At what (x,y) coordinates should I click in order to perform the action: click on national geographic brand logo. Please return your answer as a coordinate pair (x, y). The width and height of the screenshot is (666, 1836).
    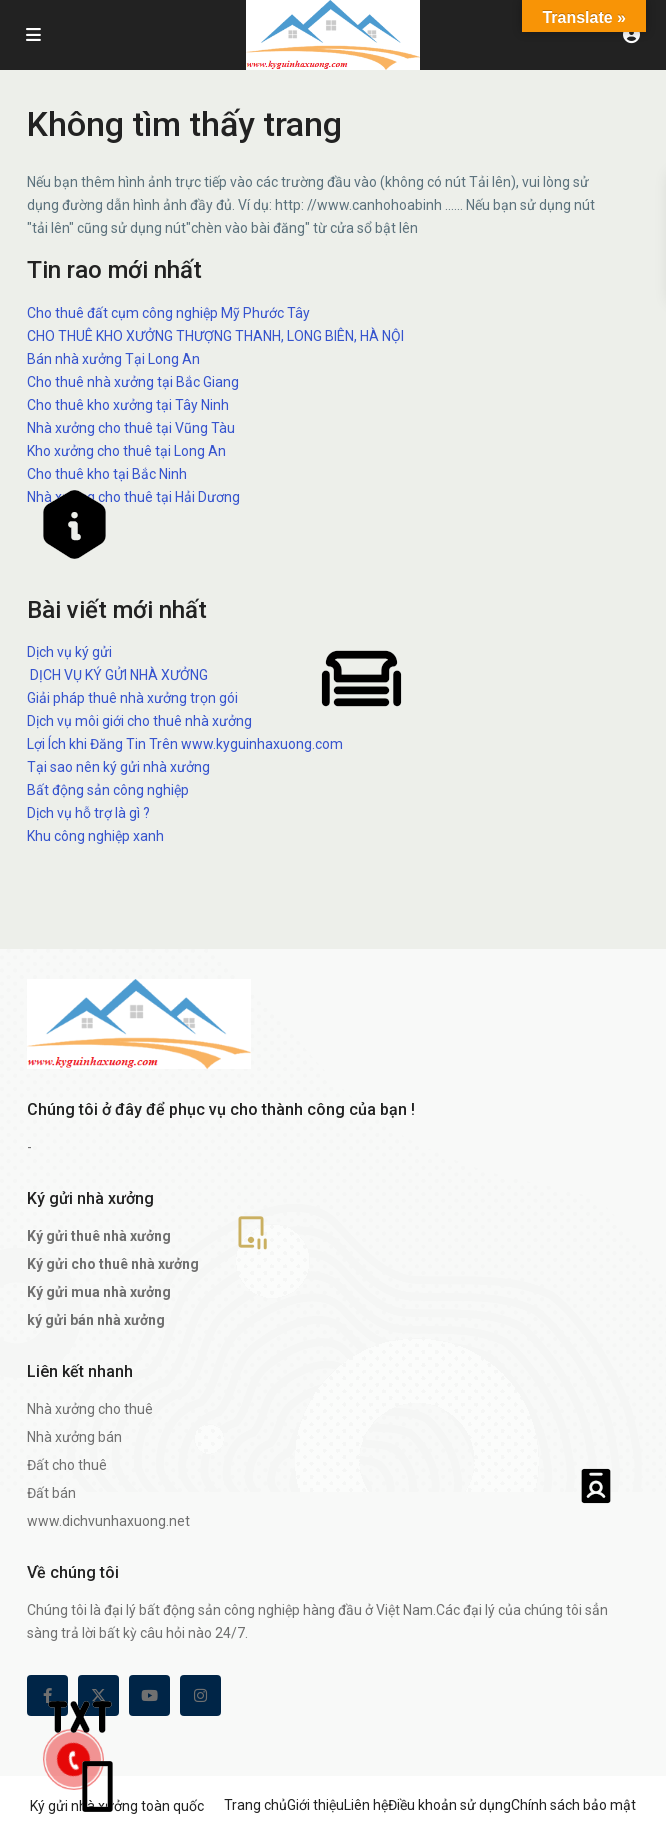
    Looking at the image, I should click on (97, 1786).